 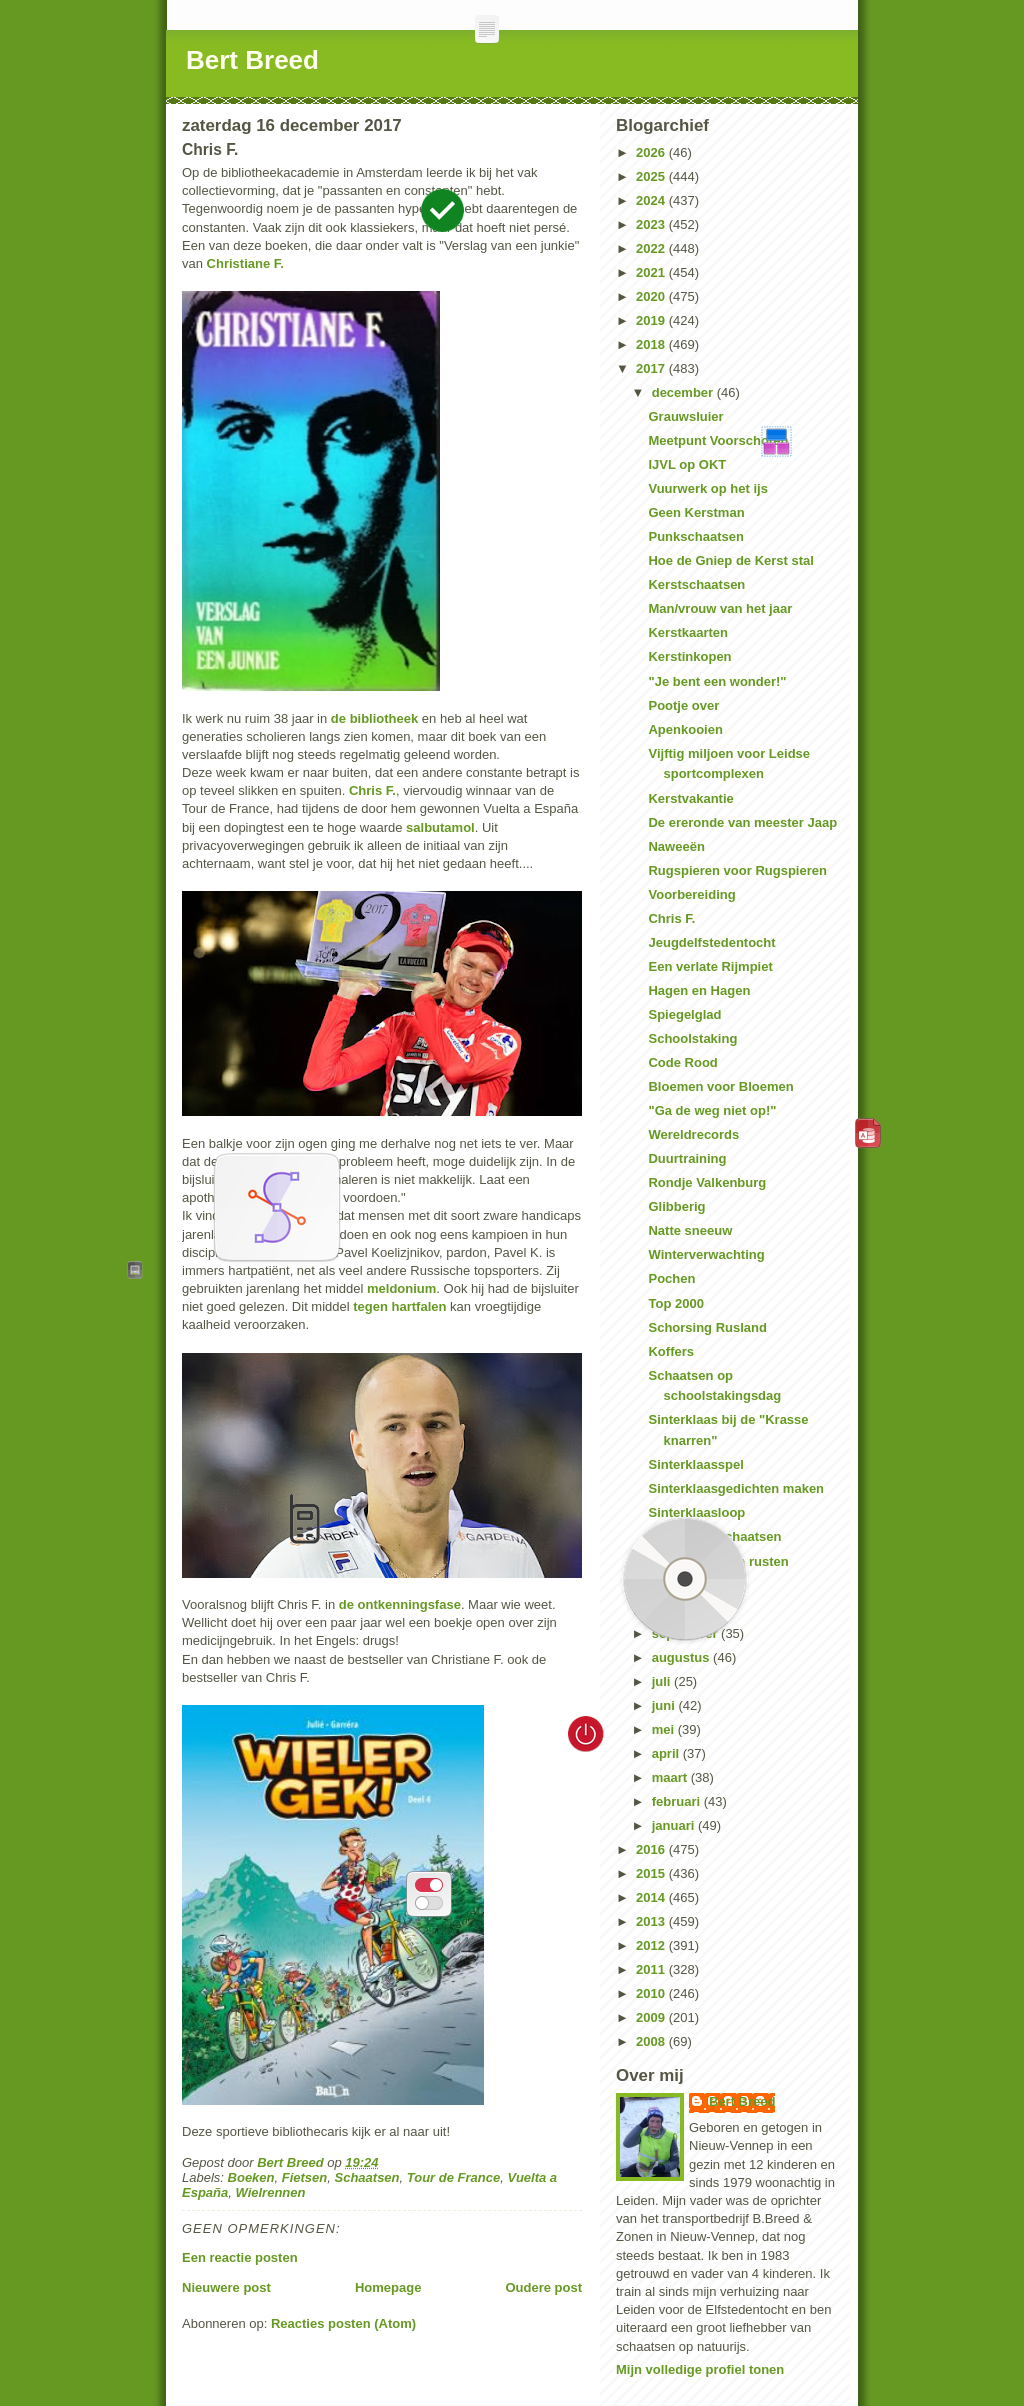 What do you see at coordinates (868, 1133) in the screenshot?
I see `microsoft access database file` at bounding box center [868, 1133].